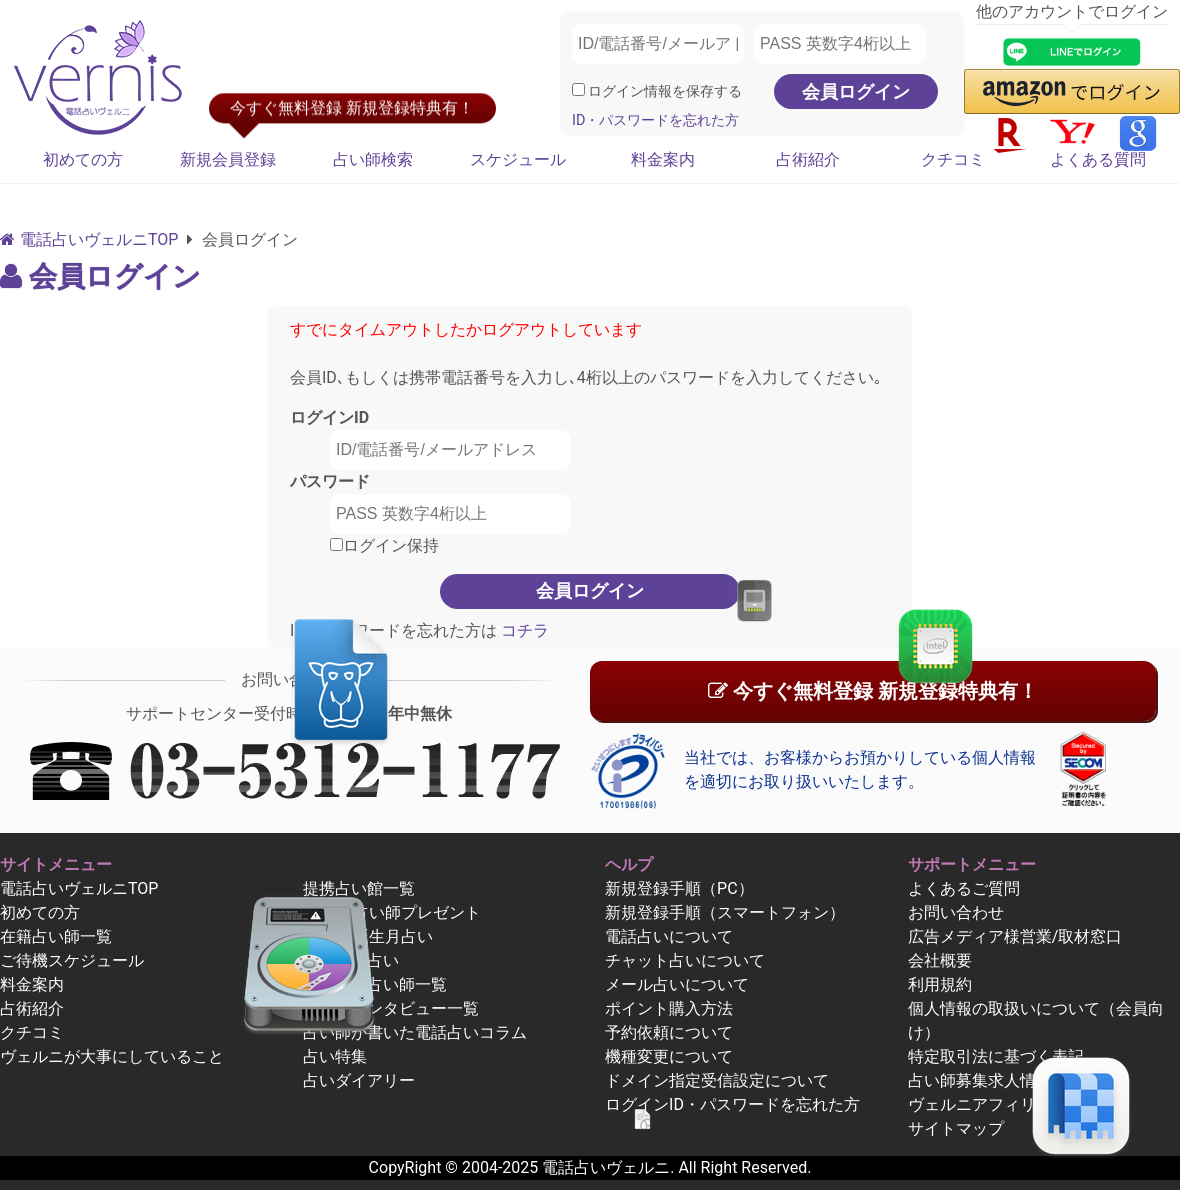 This screenshot has width=1180, height=1190. Describe the element at coordinates (754, 600) in the screenshot. I see `sega genesis 32x rom file` at that location.